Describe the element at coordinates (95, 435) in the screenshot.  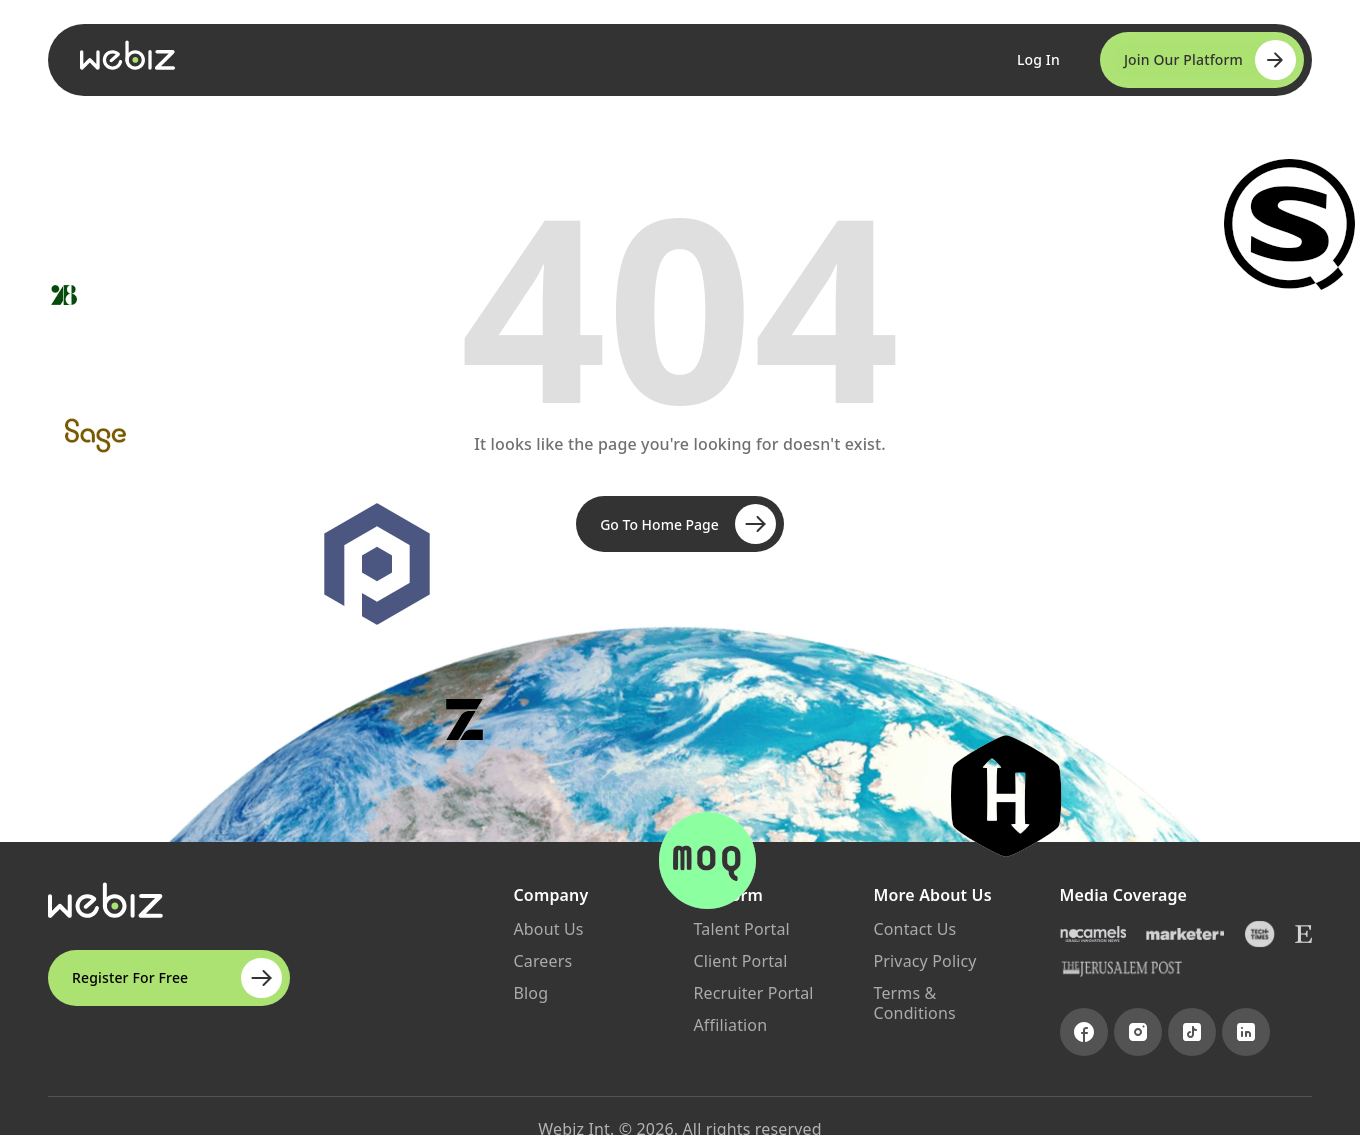
I see `sage software logo` at that location.